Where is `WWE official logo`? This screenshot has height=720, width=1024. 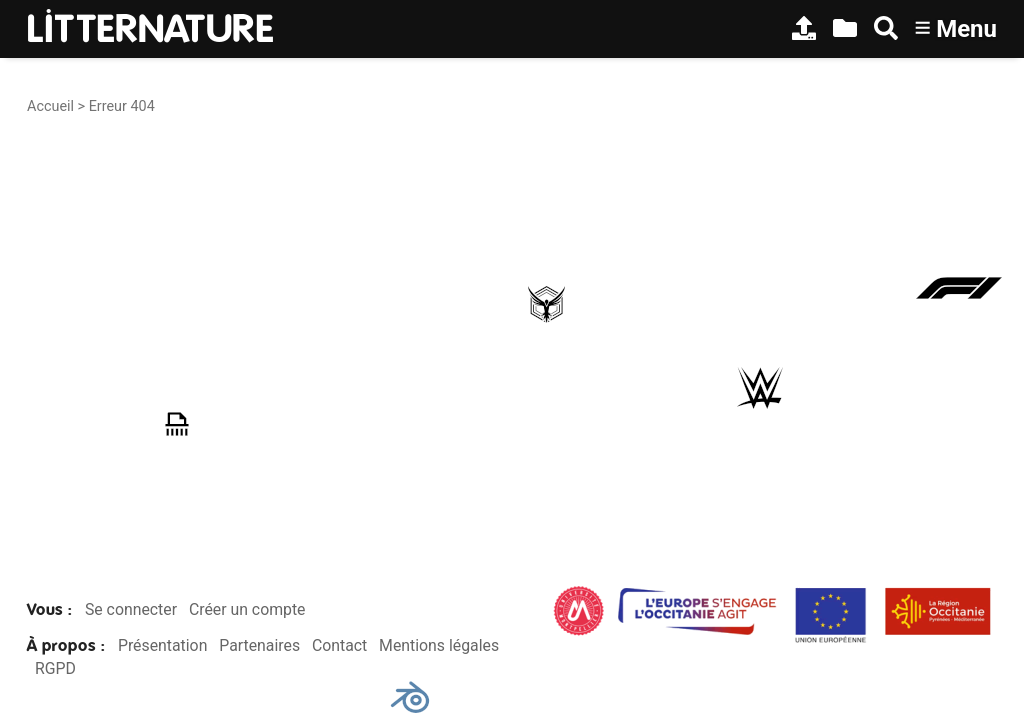 WWE official logo is located at coordinates (760, 388).